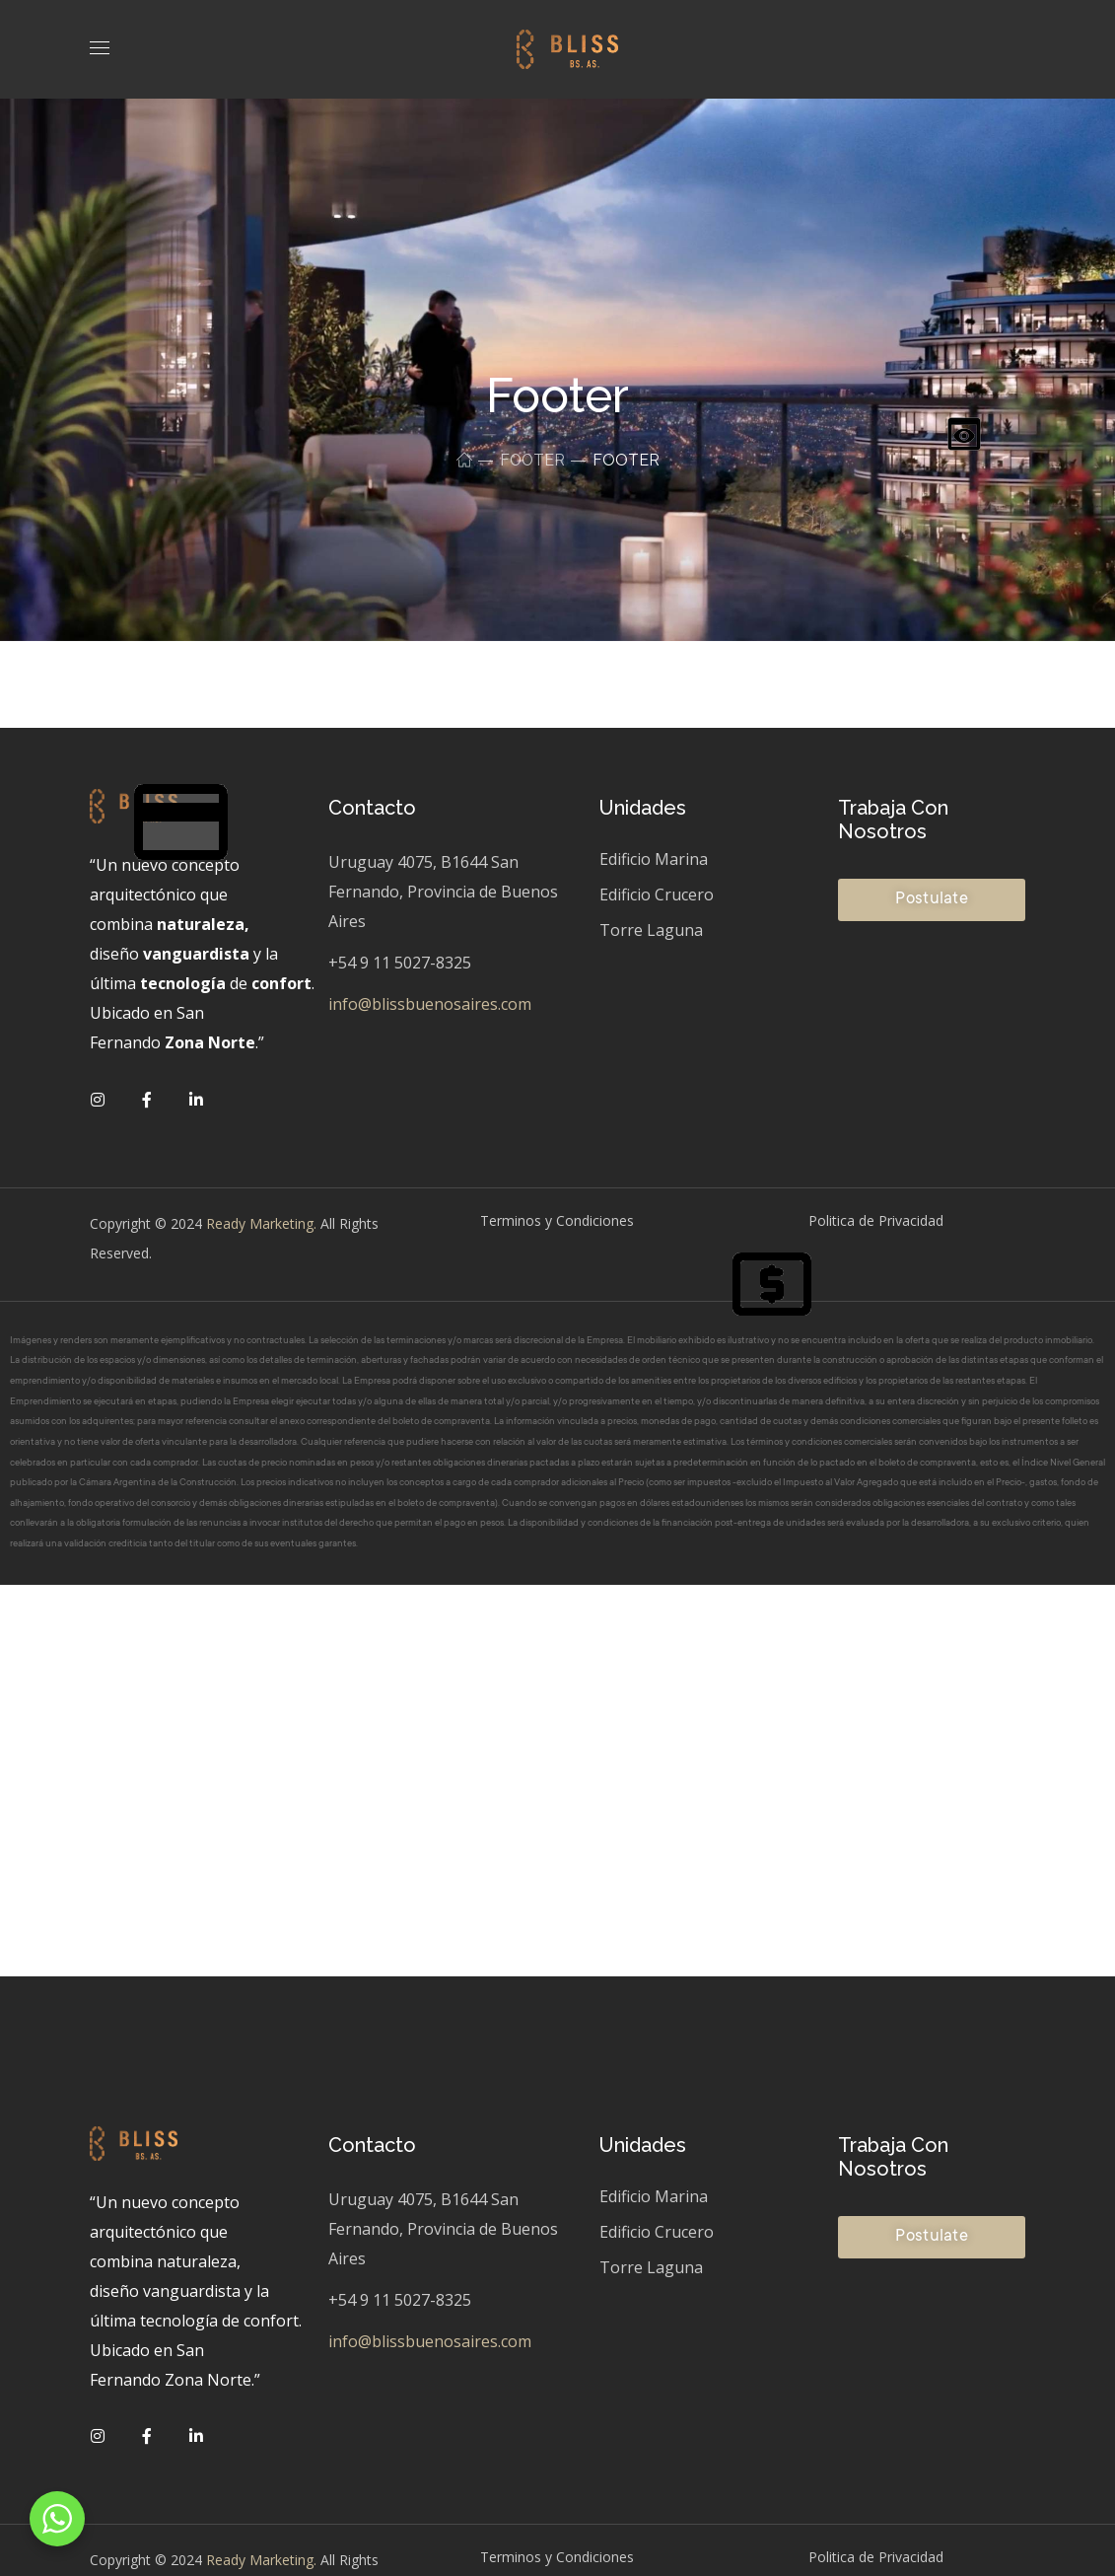 The height and width of the screenshot is (2576, 1115). What do you see at coordinates (772, 1284) in the screenshot?
I see `find nearby ATMs or cash machines` at bounding box center [772, 1284].